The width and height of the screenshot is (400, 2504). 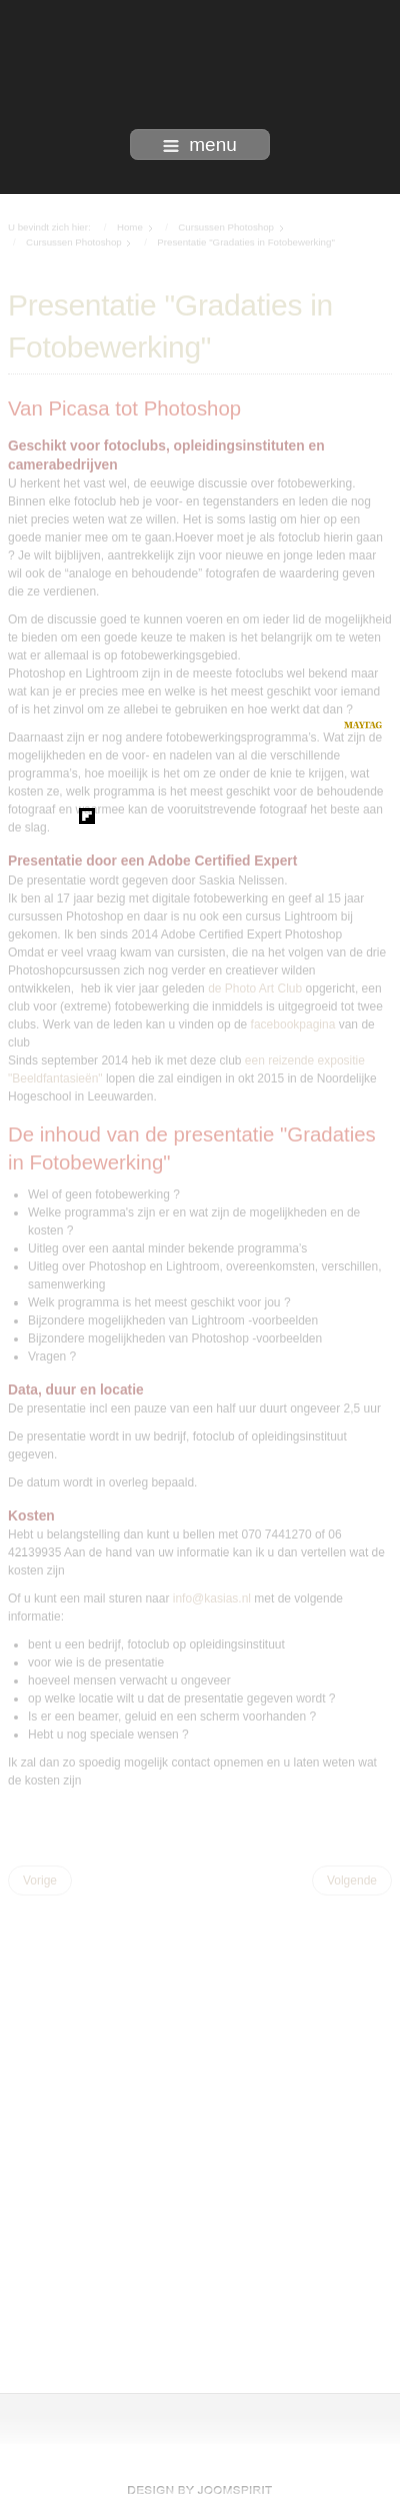 I want to click on open Flipboard app, so click(x=87, y=816).